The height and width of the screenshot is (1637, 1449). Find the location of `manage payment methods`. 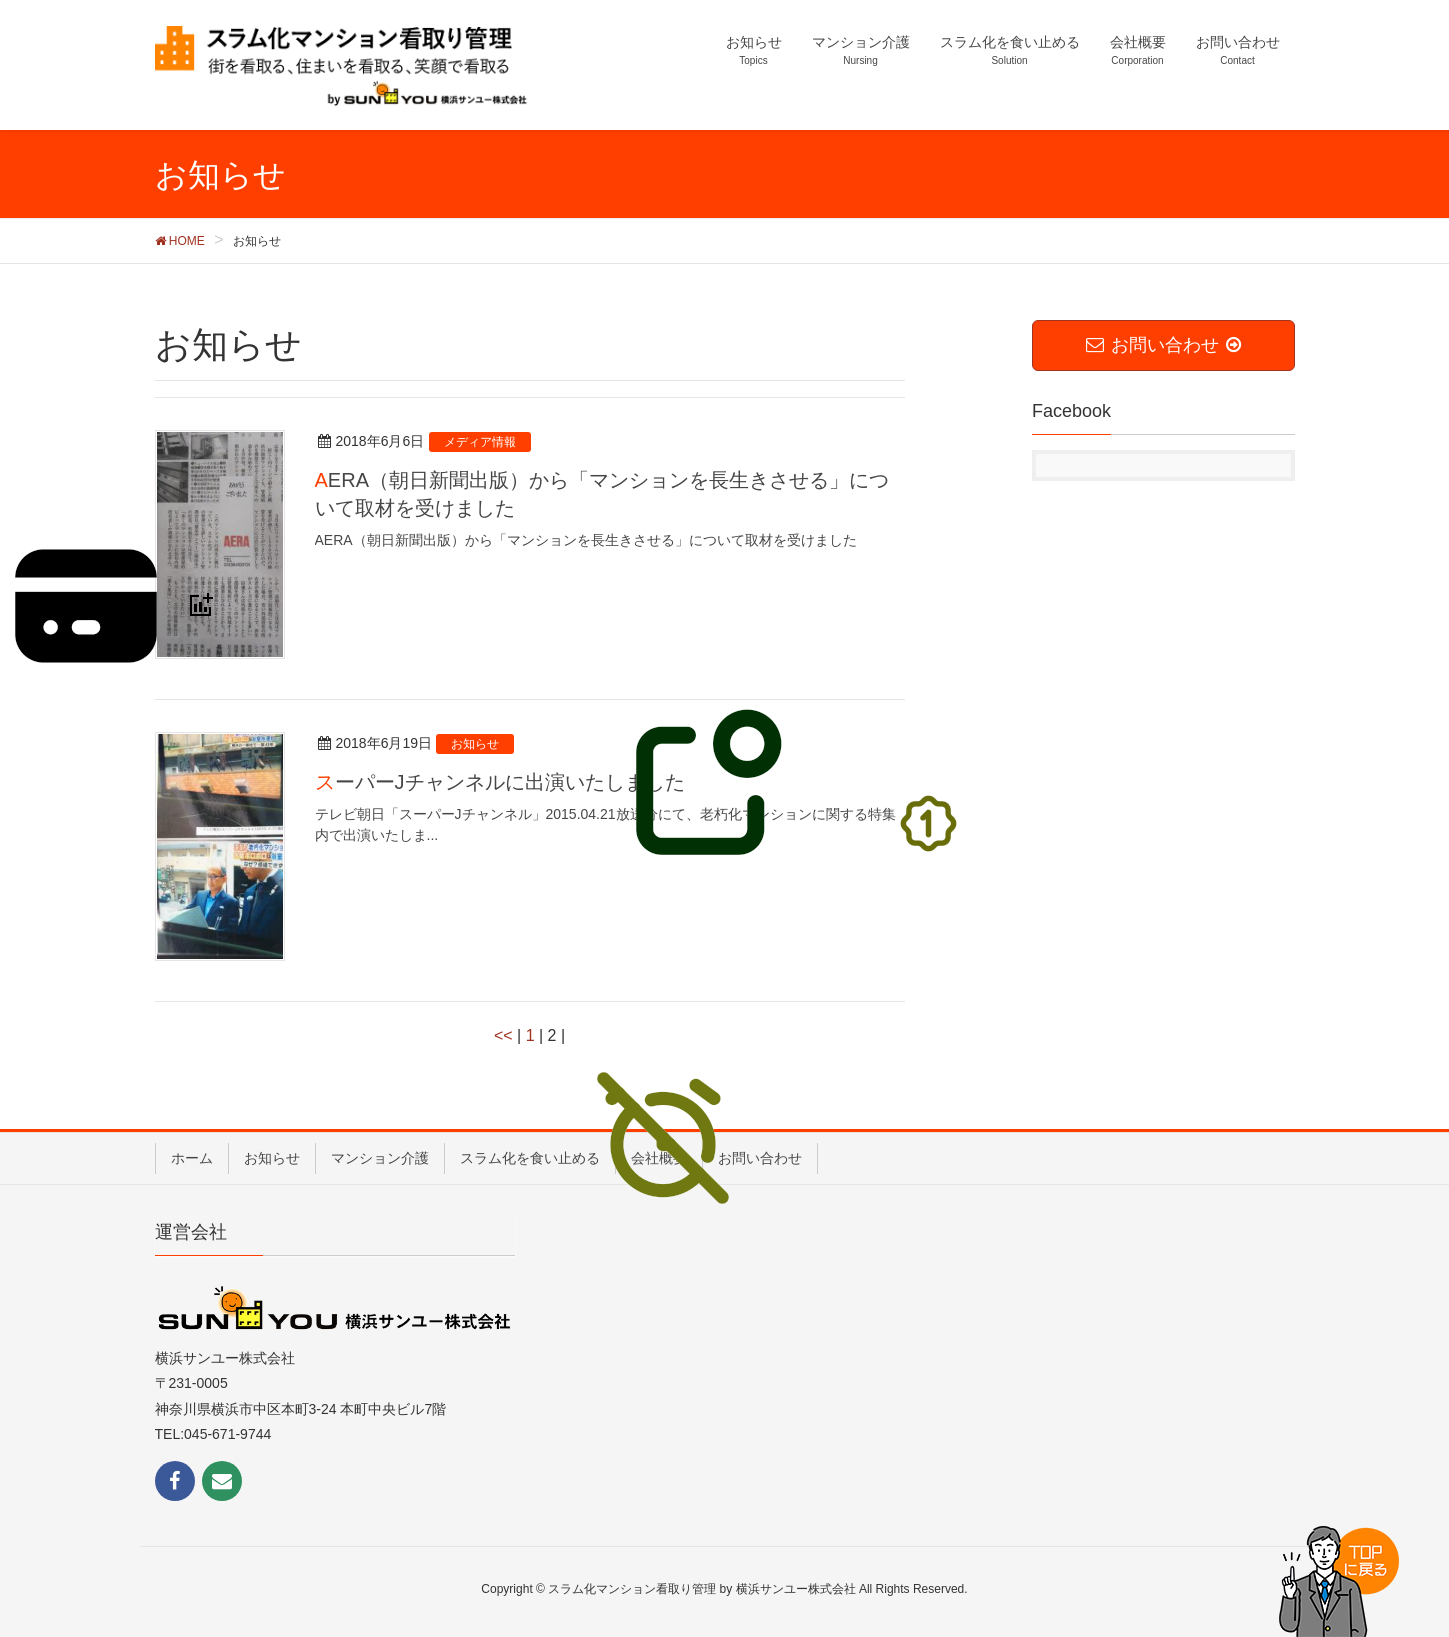

manage payment methods is located at coordinates (86, 606).